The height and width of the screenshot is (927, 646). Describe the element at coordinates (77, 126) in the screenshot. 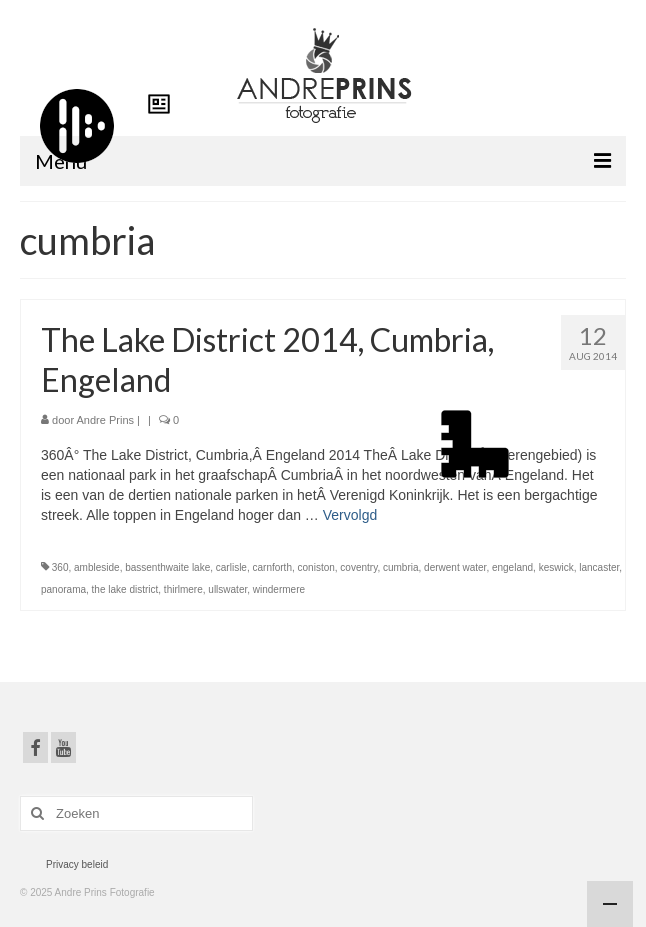

I see `open audioboom podcast platform` at that location.